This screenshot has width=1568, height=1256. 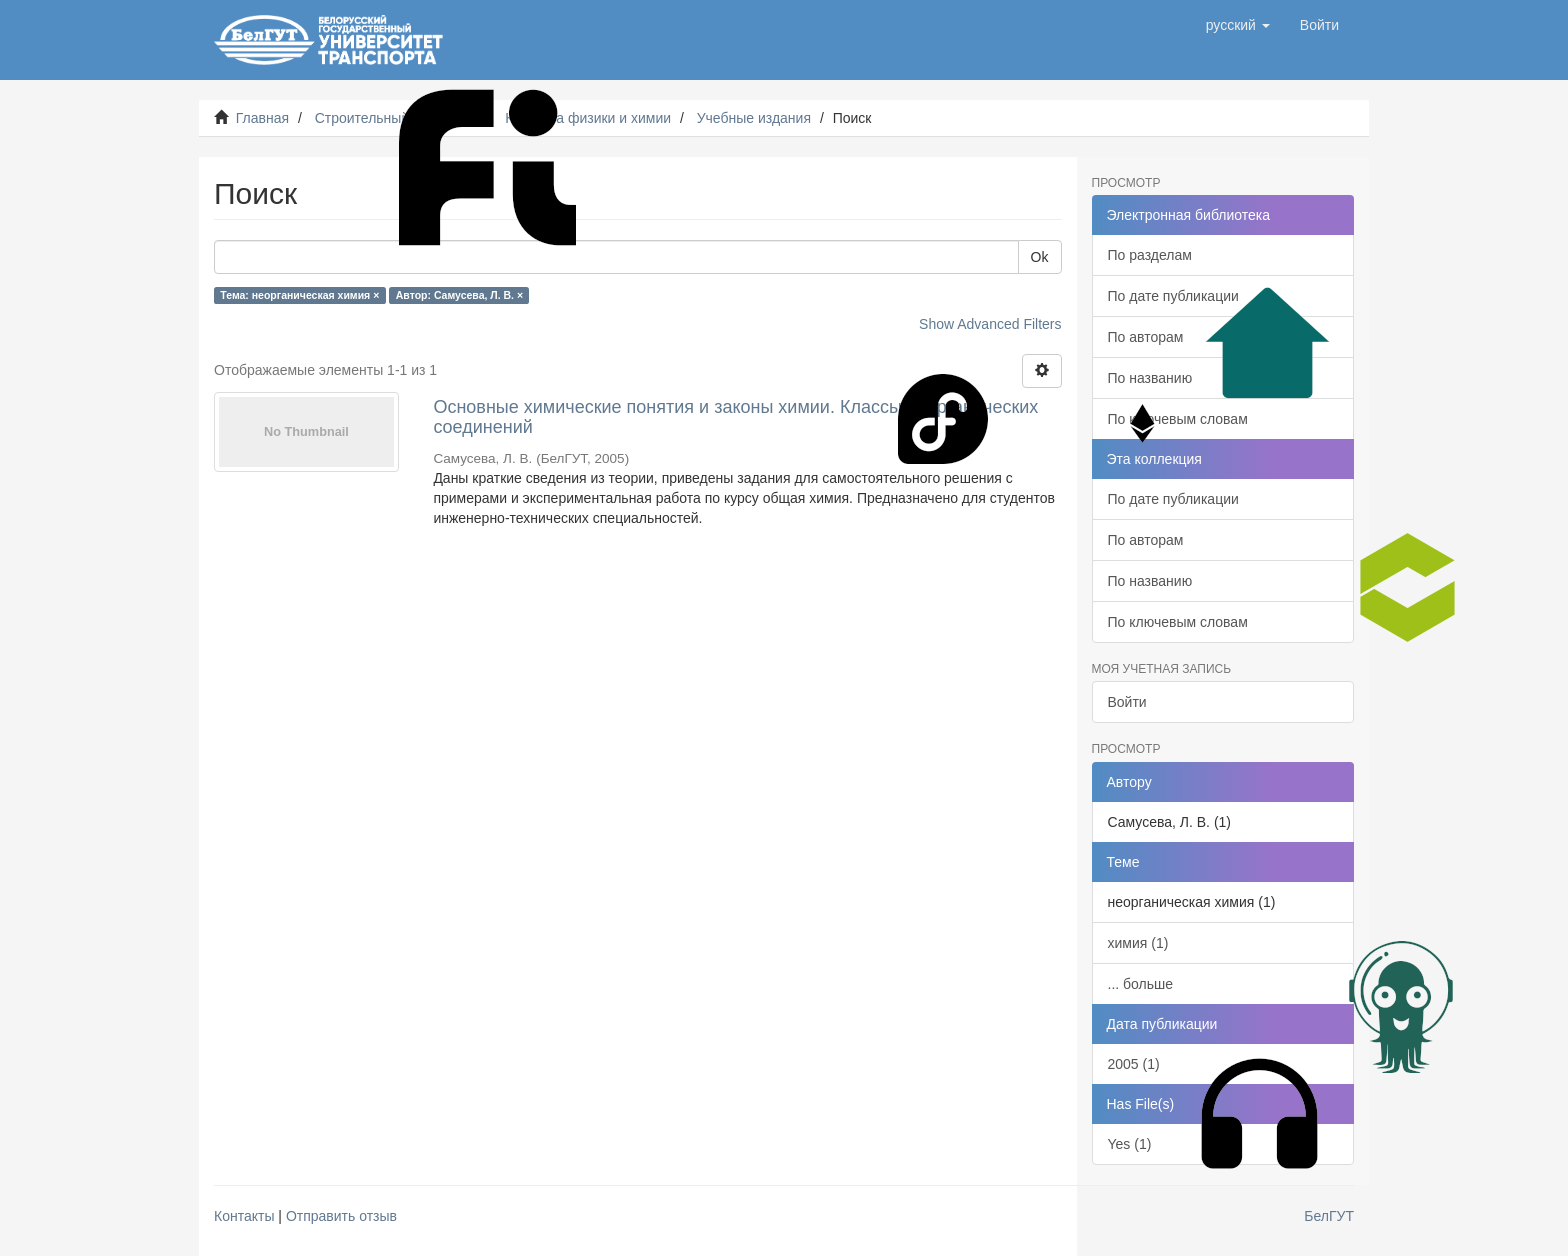 What do you see at coordinates (943, 419) in the screenshot?
I see `Fedora Linux operating system logo` at bounding box center [943, 419].